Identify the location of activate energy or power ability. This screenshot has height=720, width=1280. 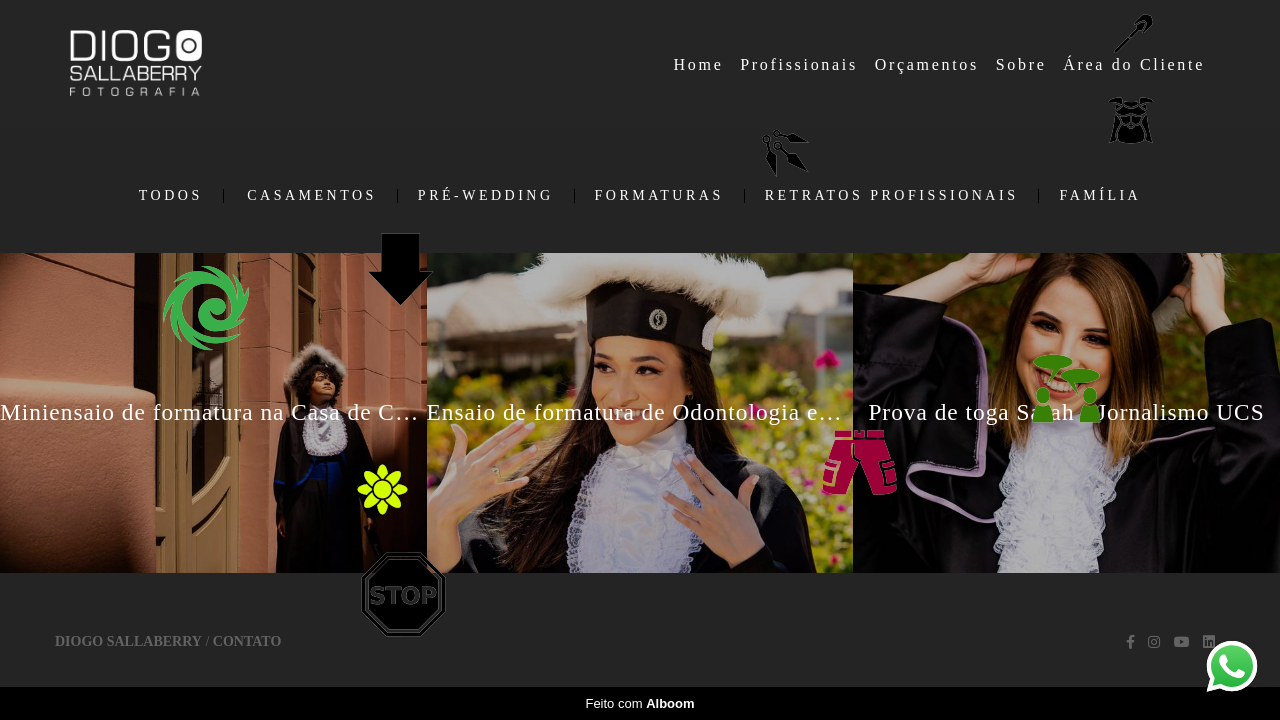
(205, 307).